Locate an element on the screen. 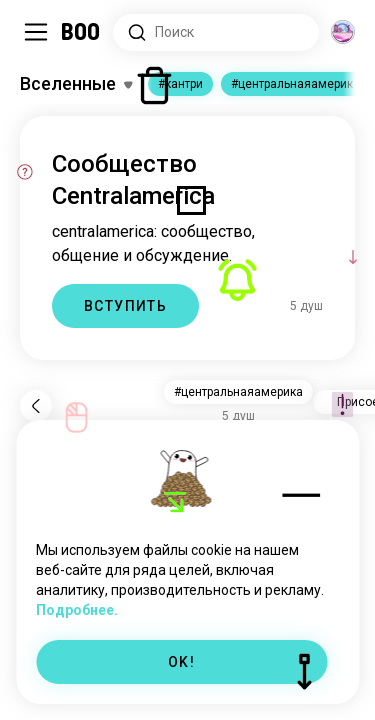 The height and width of the screenshot is (720, 375). indicates new notifications or alerts is located at coordinates (237, 280).